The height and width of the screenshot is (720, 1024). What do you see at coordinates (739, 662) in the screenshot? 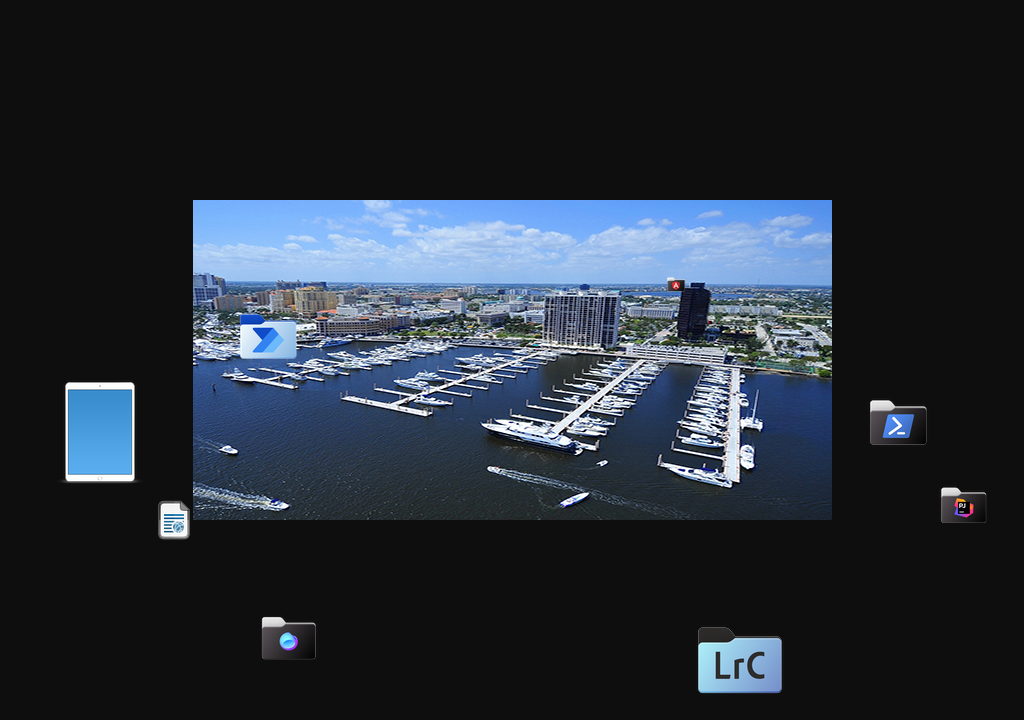
I see `open folder containing adobe lightroom classic files` at bounding box center [739, 662].